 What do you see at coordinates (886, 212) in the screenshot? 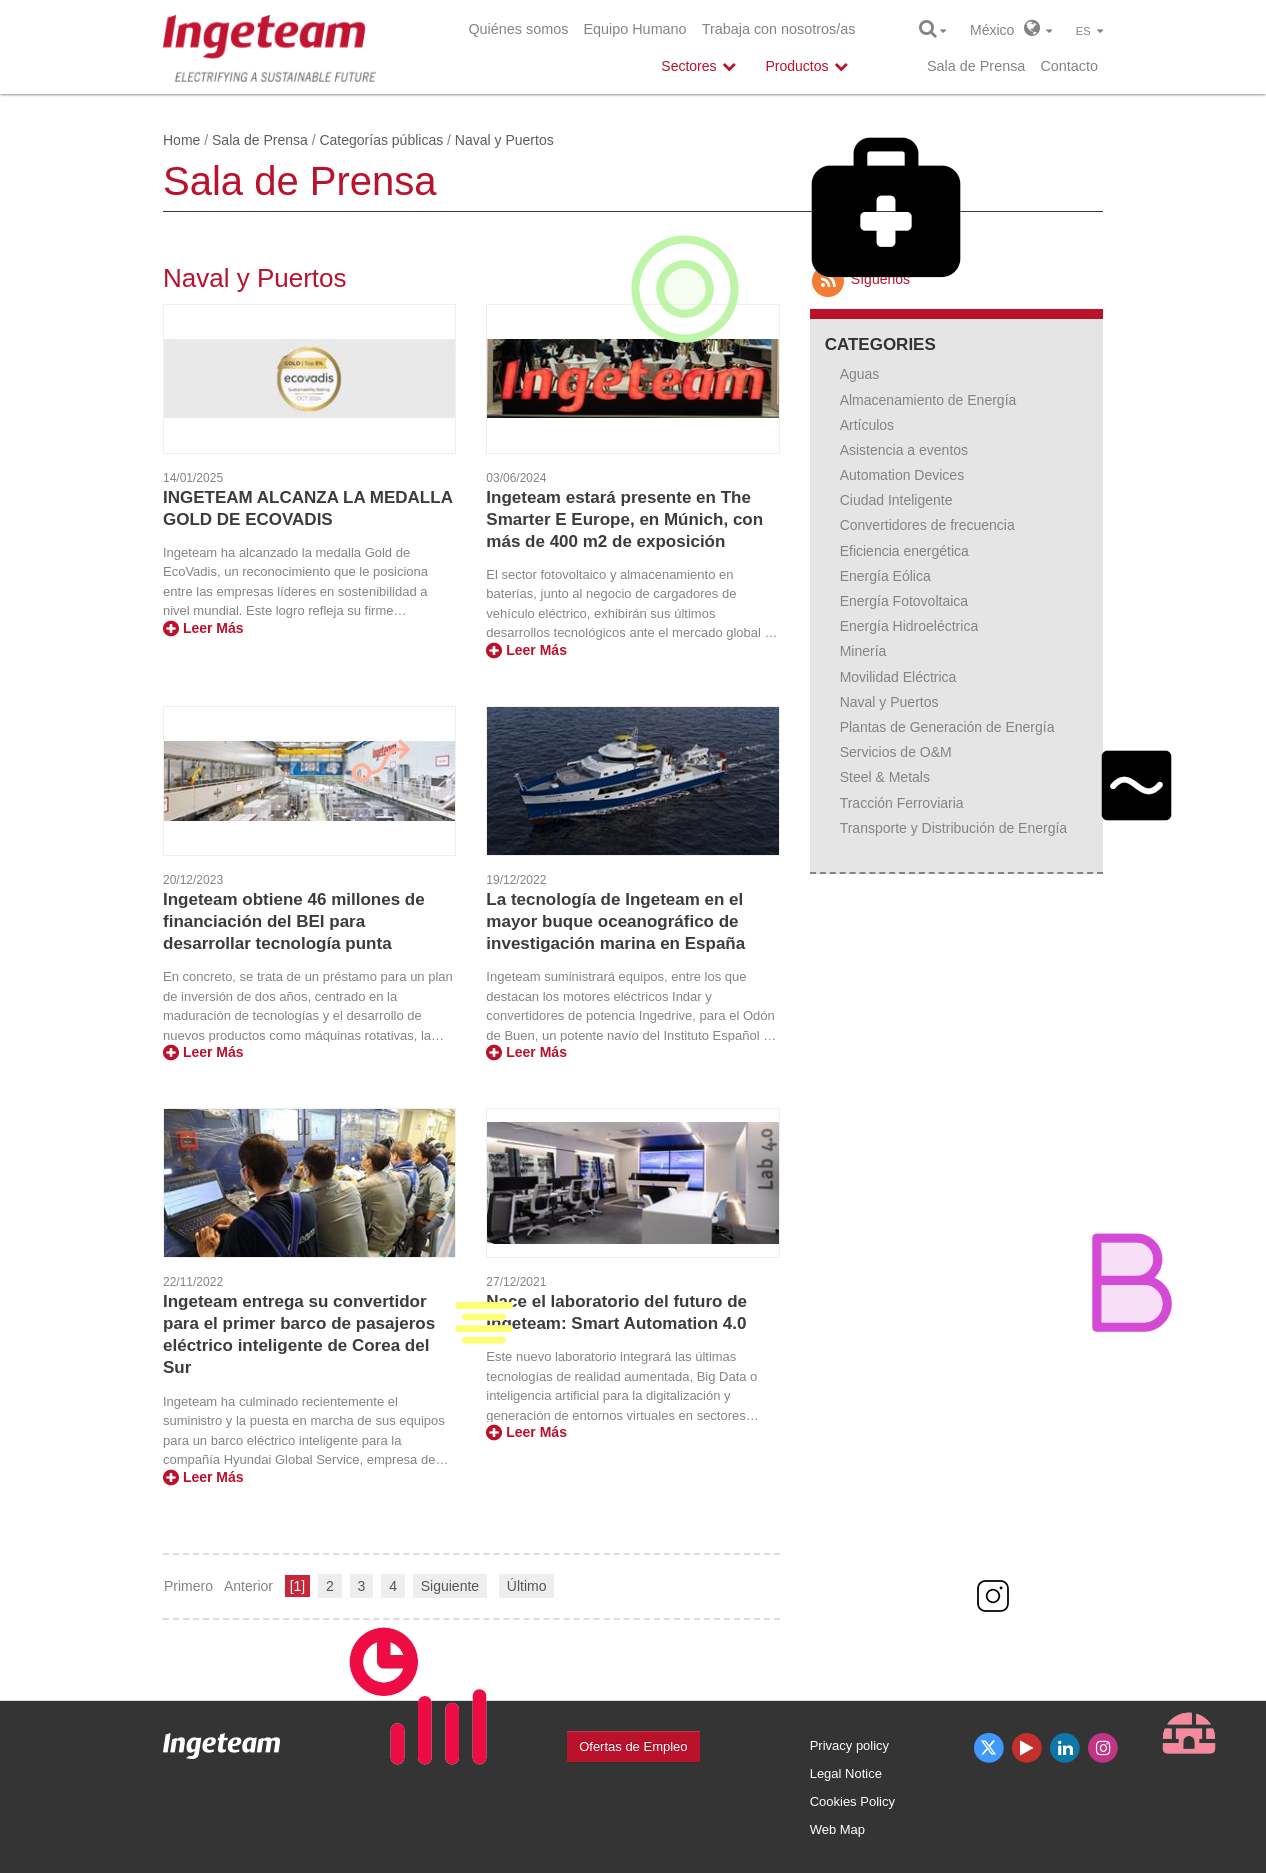
I see `access medical records or health information` at bounding box center [886, 212].